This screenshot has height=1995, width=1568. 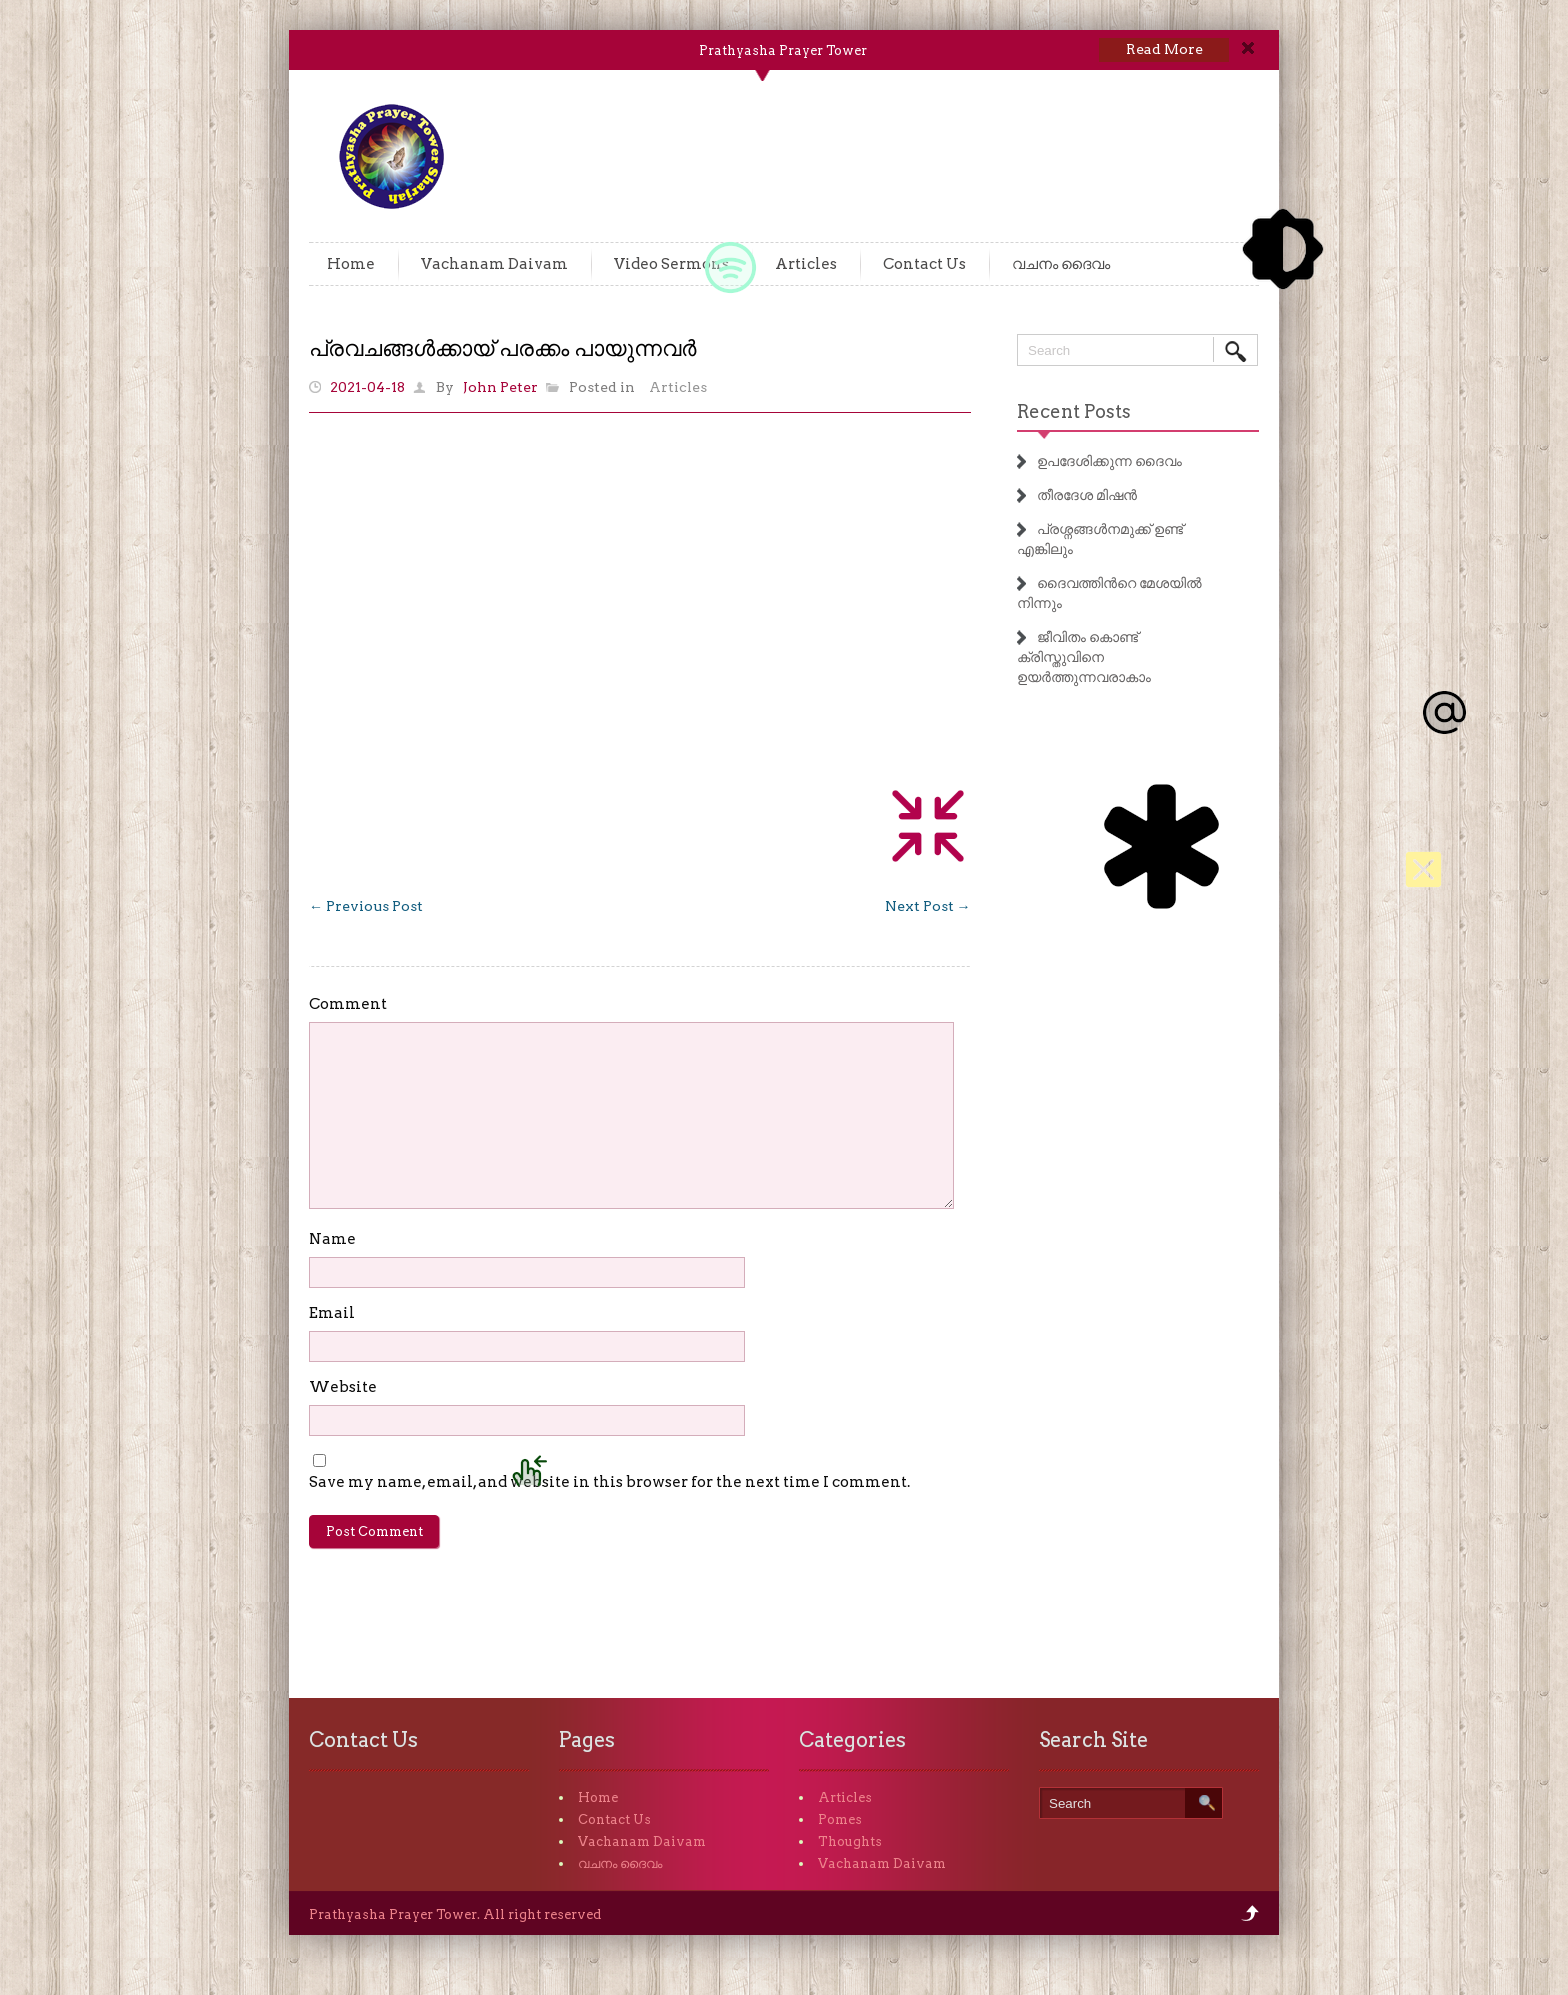 What do you see at coordinates (1283, 249) in the screenshot?
I see `adjust screen brightness settings` at bounding box center [1283, 249].